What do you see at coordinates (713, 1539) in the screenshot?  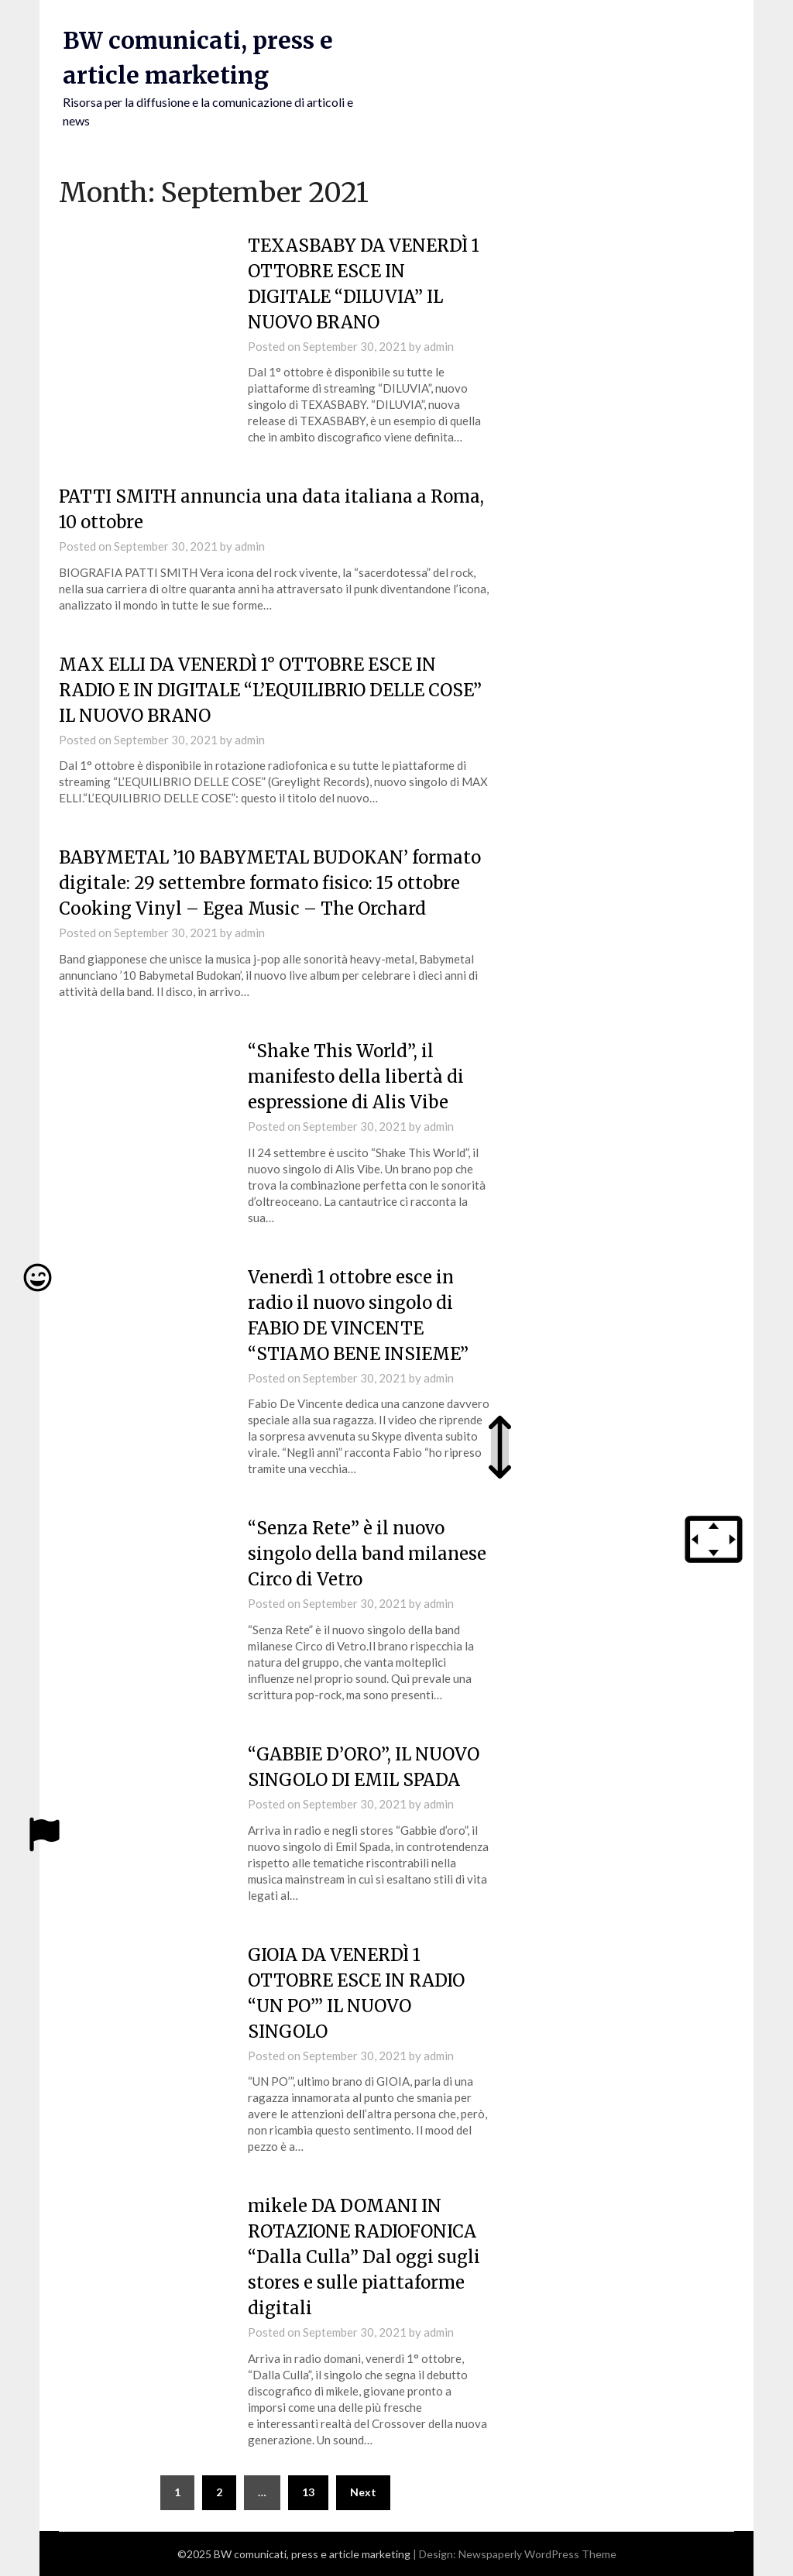 I see `adjust display overscan settings` at bounding box center [713, 1539].